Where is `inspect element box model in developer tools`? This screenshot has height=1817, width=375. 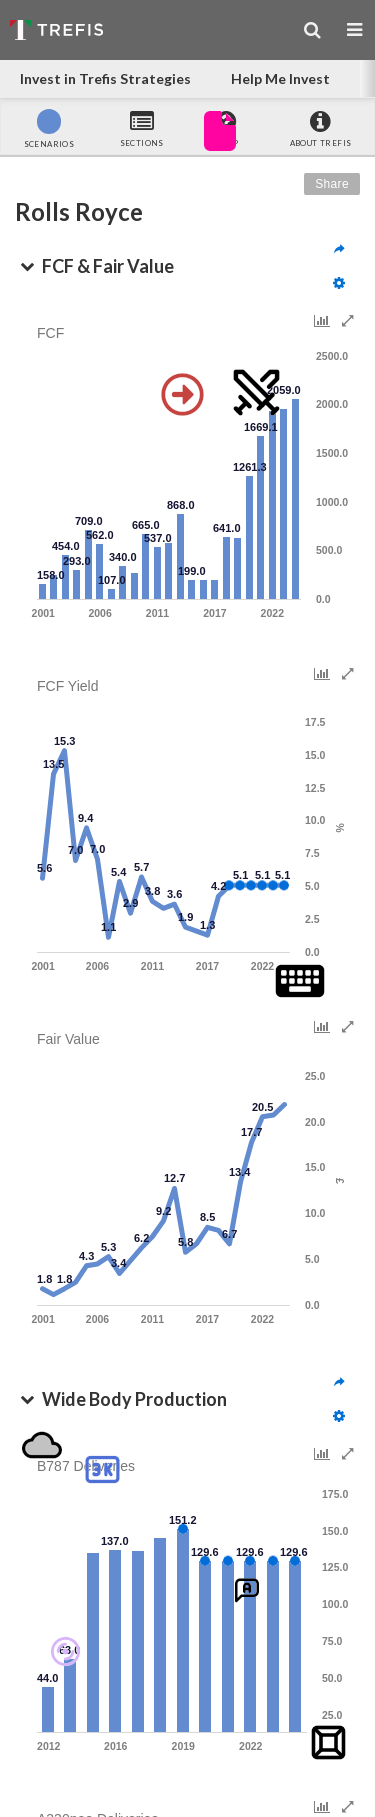
inspect element box model in developer tools is located at coordinates (328, 1742).